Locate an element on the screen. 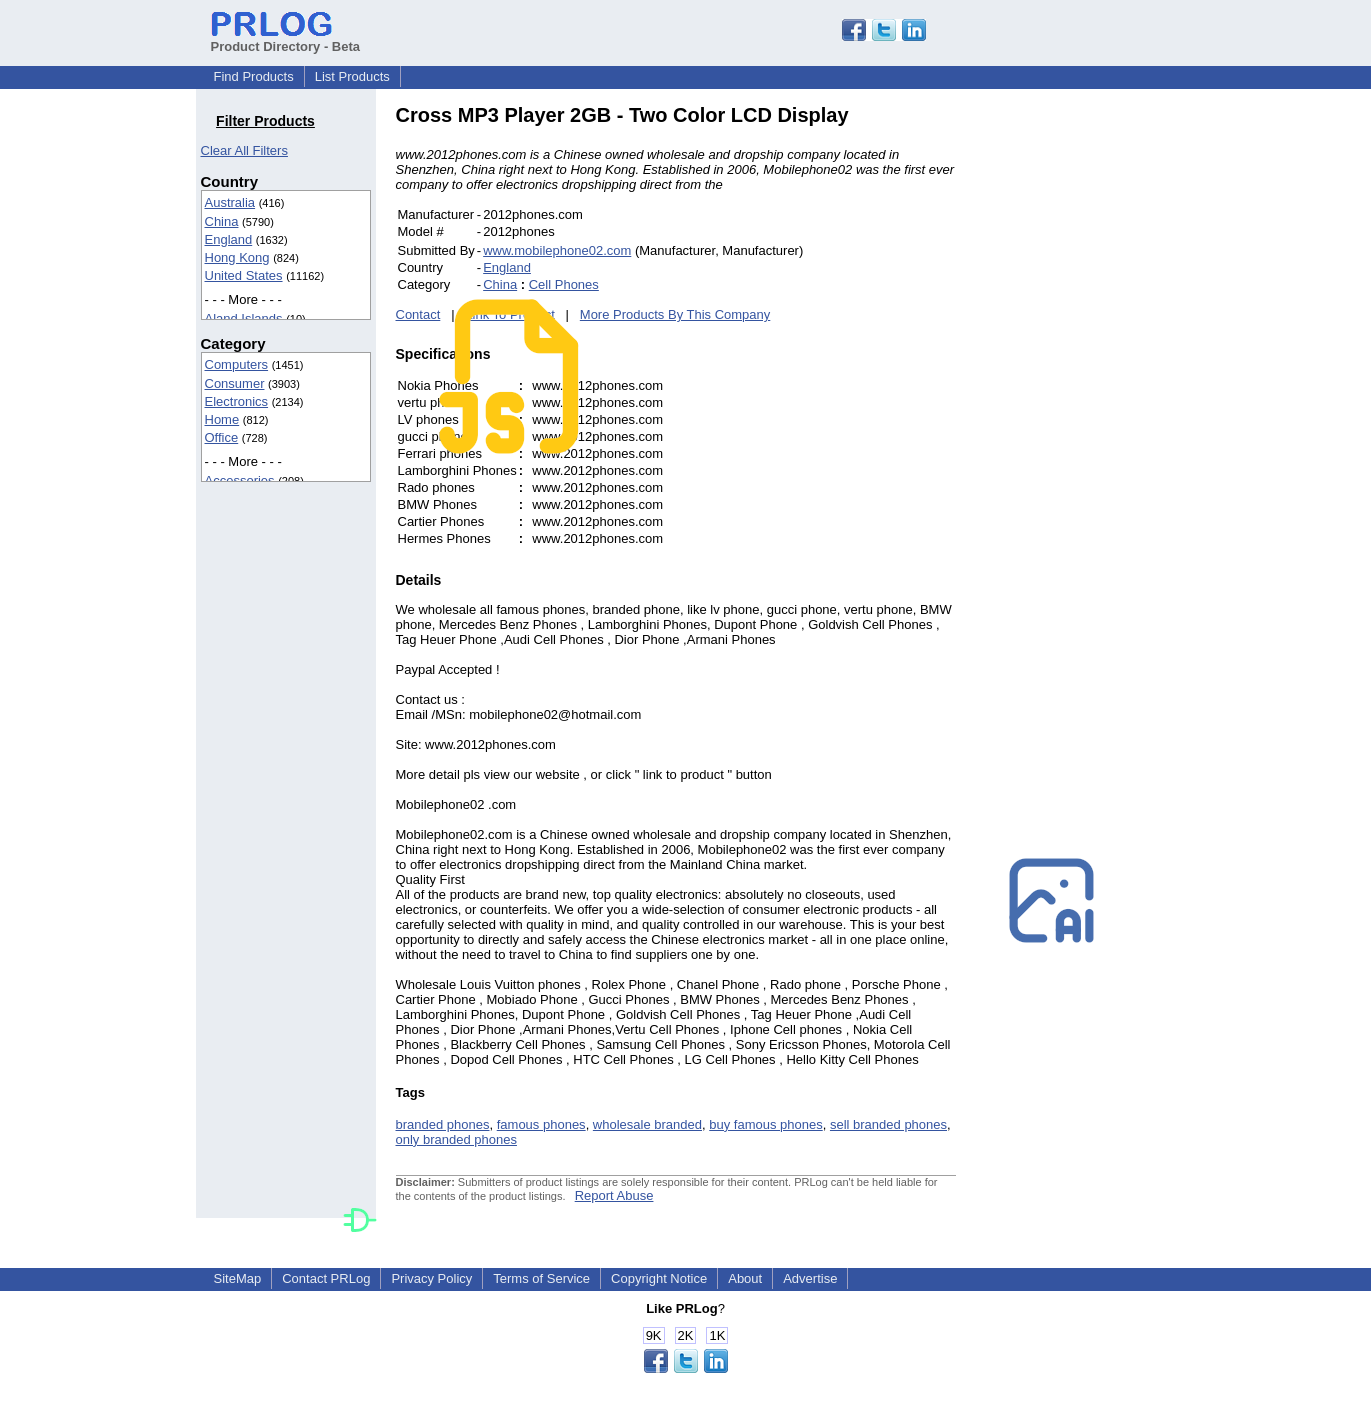 The width and height of the screenshot is (1371, 1406). enhance photo with AI tools is located at coordinates (1051, 900).